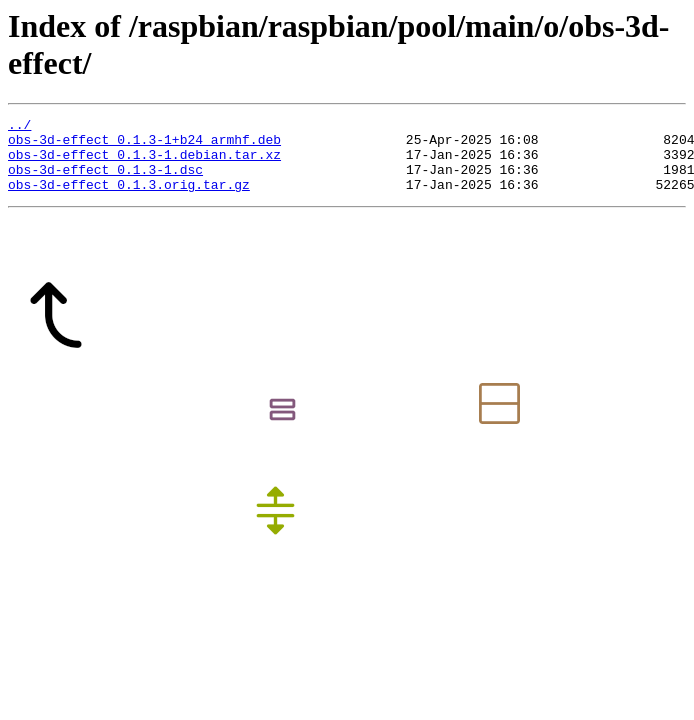 This screenshot has height=720, width=694. What do you see at coordinates (56, 315) in the screenshot?
I see `go back and up to previous section` at bounding box center [56, 315].